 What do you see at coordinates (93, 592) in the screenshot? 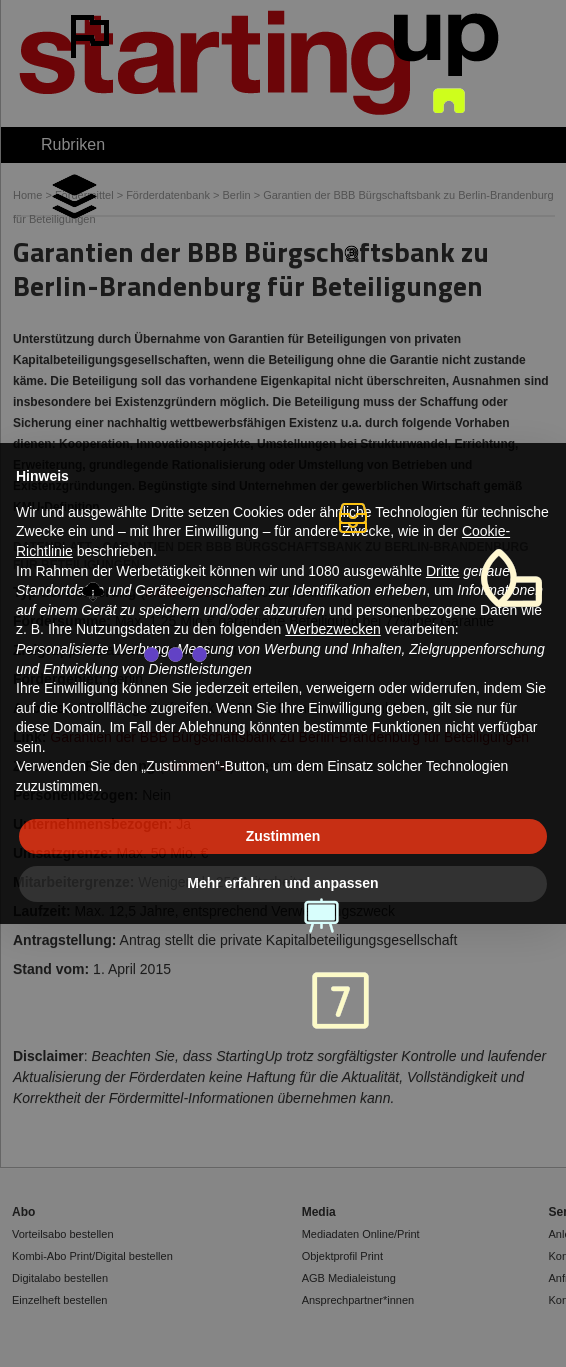
I see `download file from cloud storage` at bounding box center [93, 592].